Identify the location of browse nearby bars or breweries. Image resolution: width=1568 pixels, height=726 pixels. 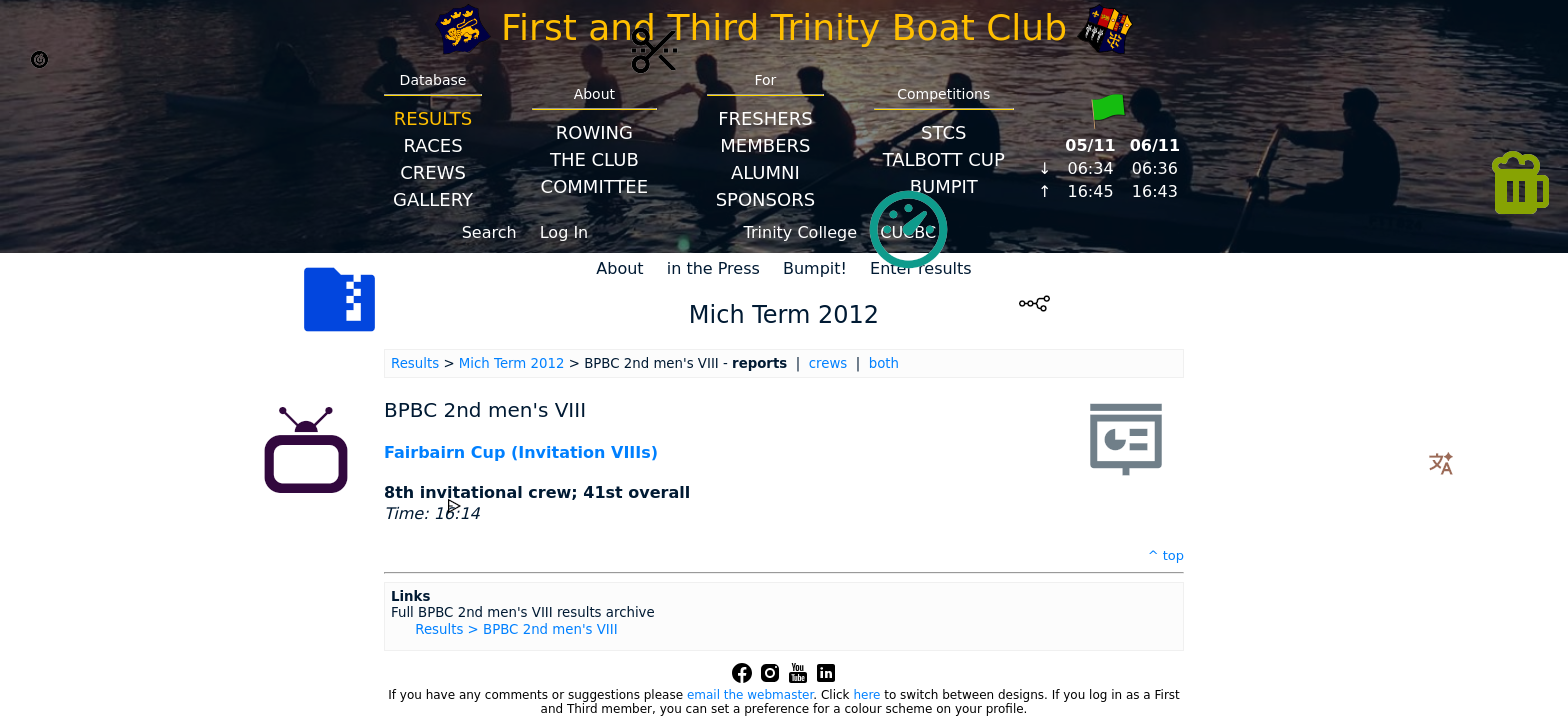
(1522, 184).